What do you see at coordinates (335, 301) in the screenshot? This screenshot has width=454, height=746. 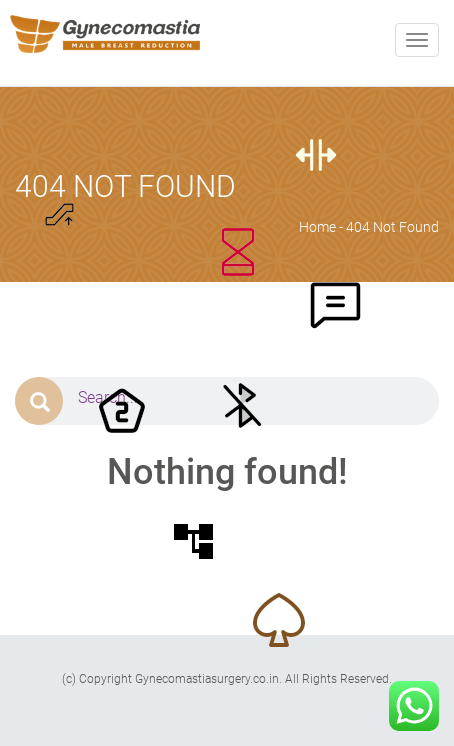 I see `open a chat or messaging feature` at bounding box center [335, 301].